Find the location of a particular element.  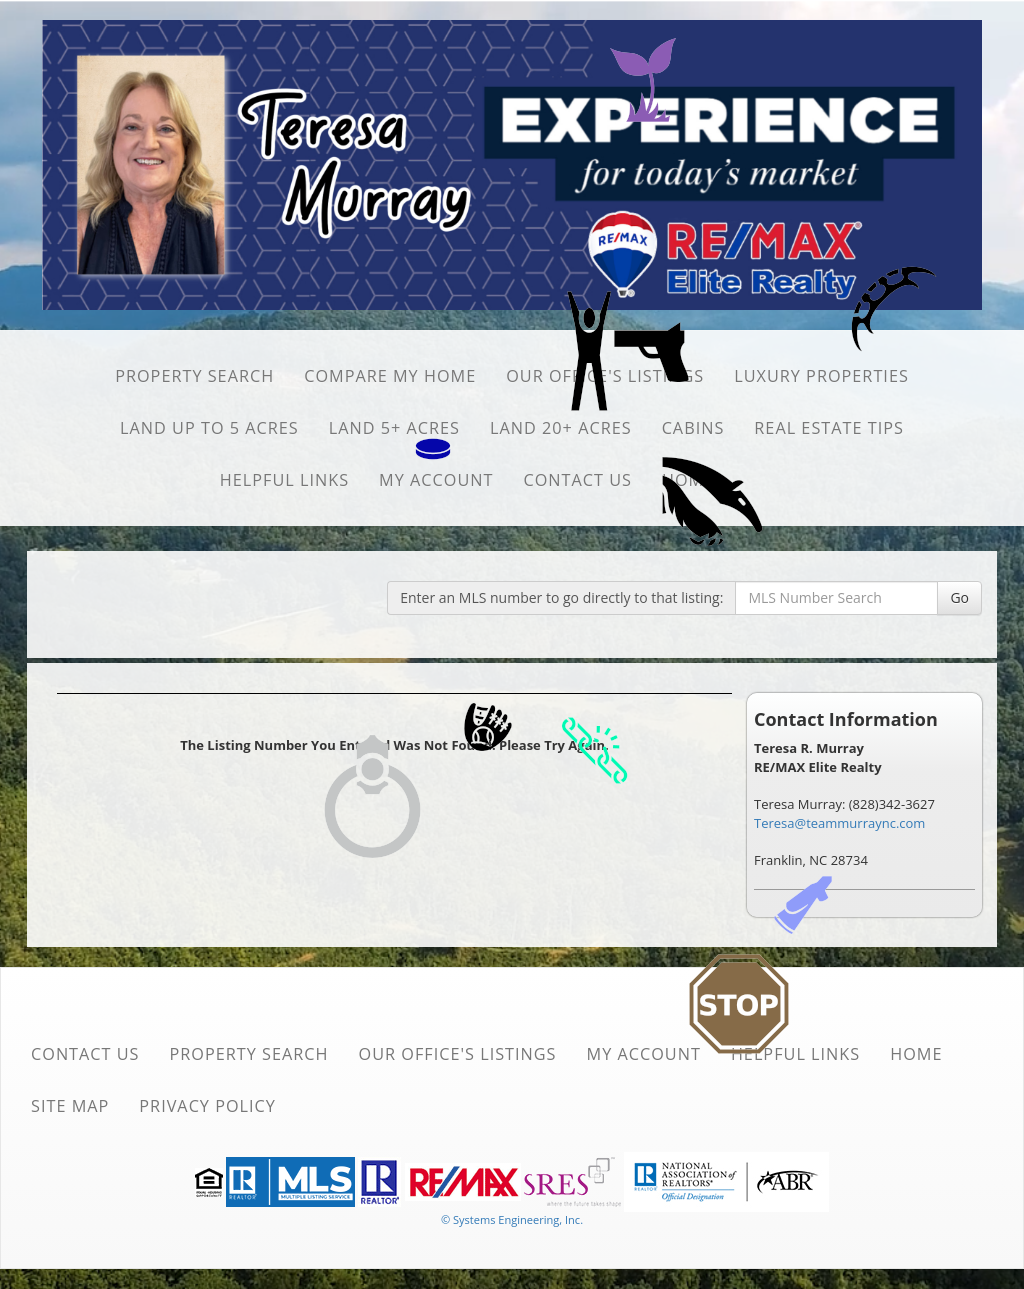

anteater character or avatar icon is located at coordinates (712, 501).